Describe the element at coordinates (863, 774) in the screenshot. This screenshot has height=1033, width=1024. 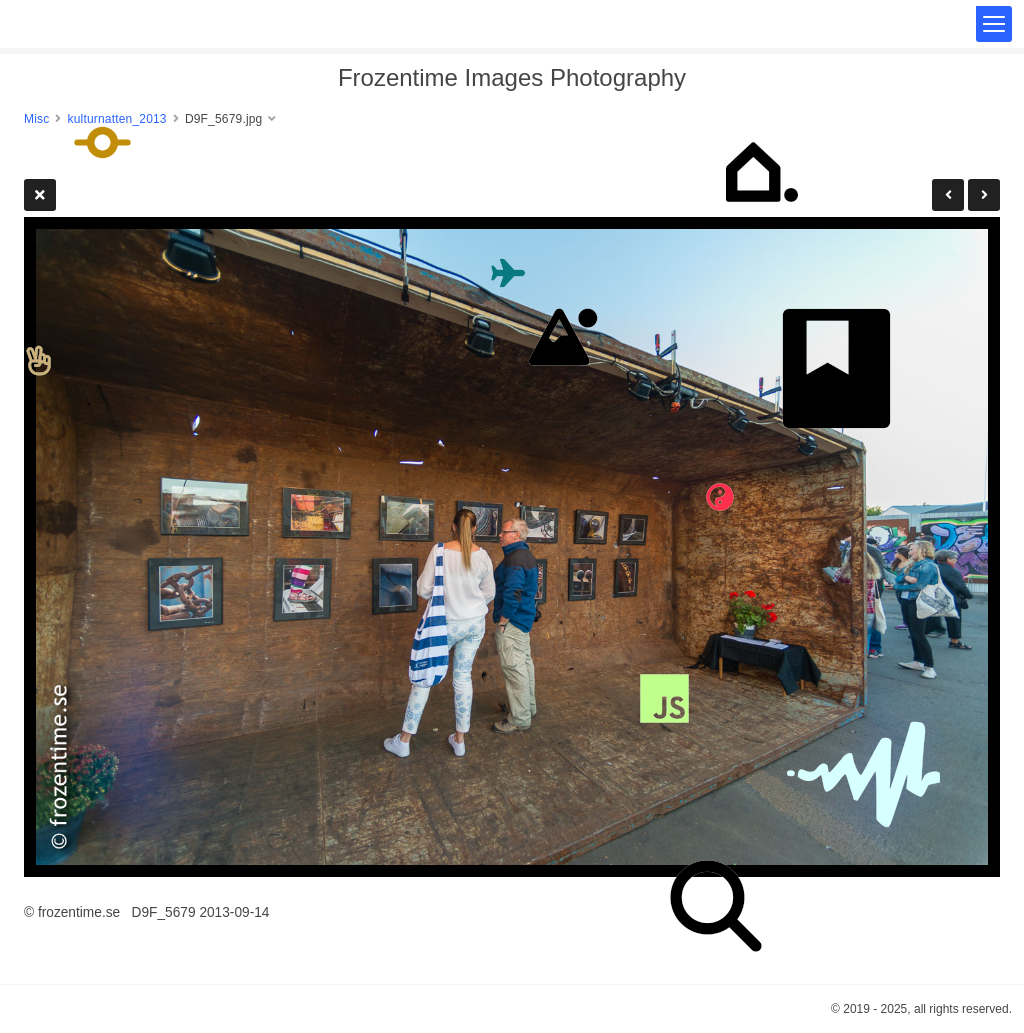
I see `open audiomack music streaming app` at that location.